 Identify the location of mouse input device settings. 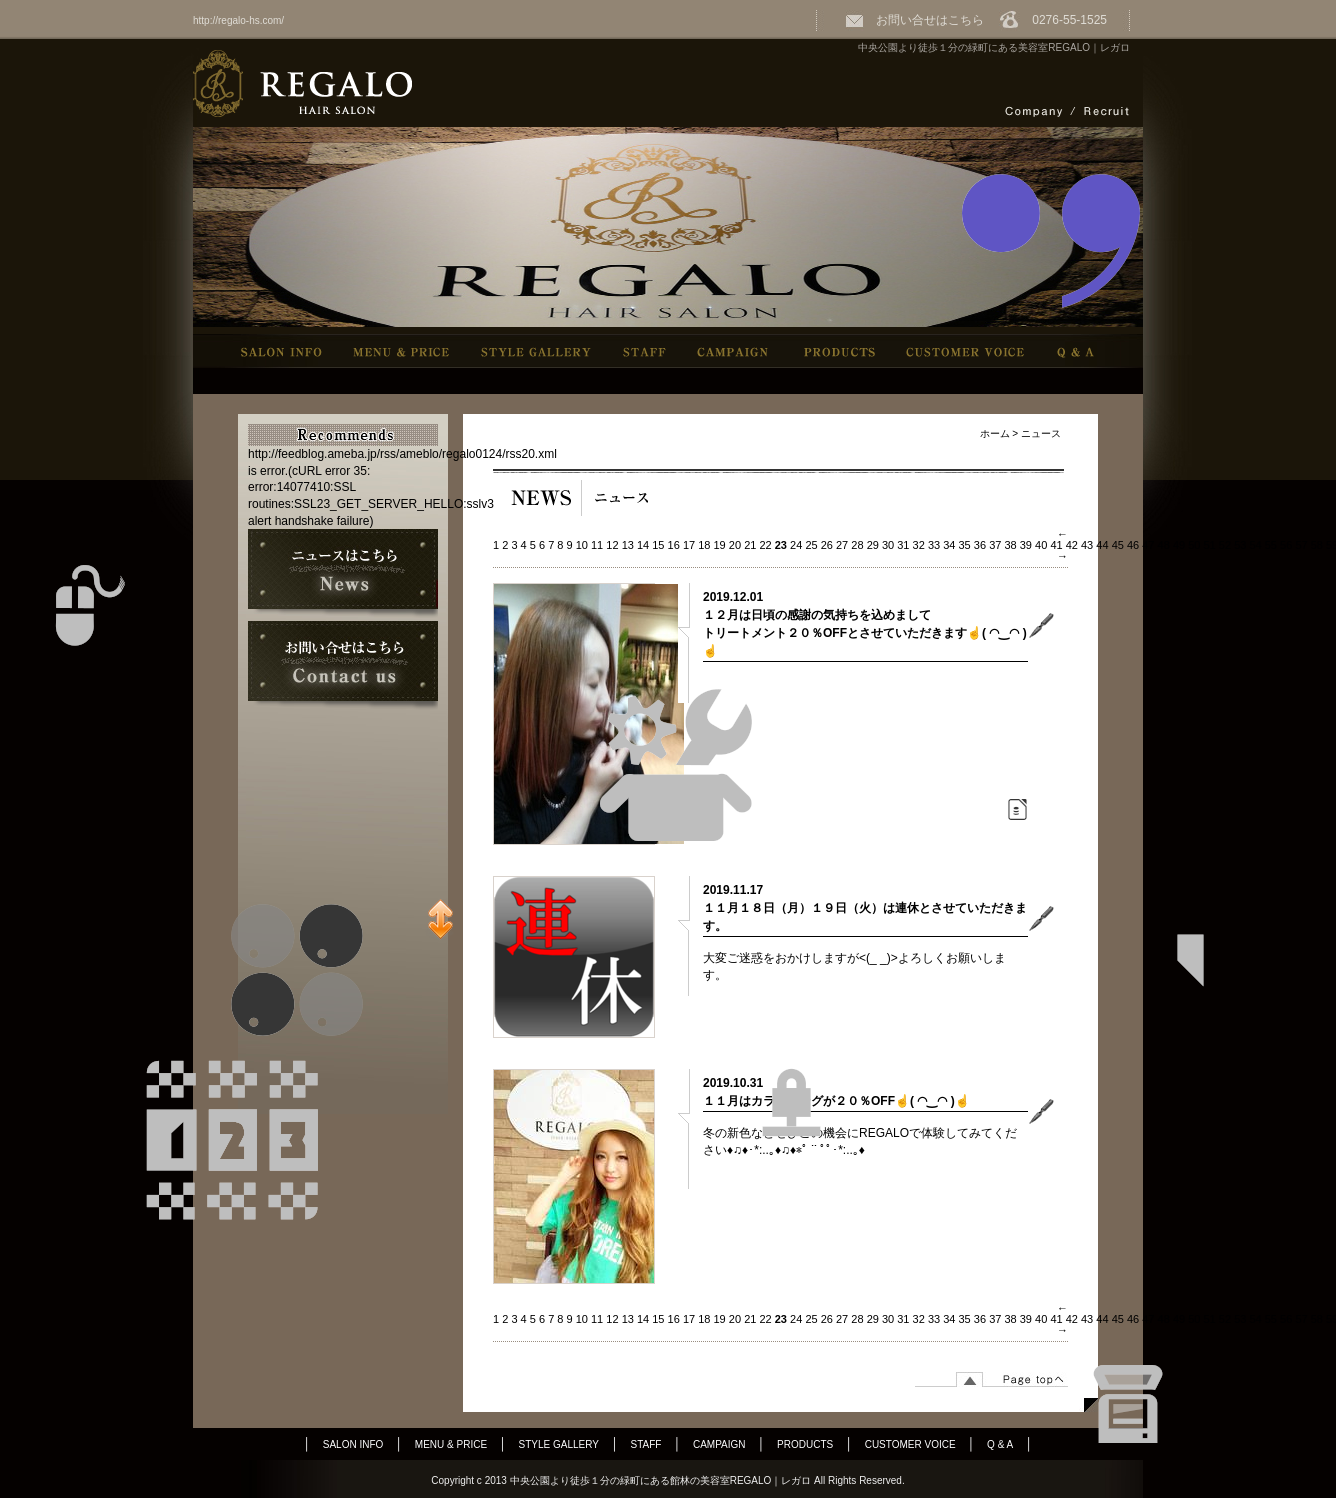
(83, 608).